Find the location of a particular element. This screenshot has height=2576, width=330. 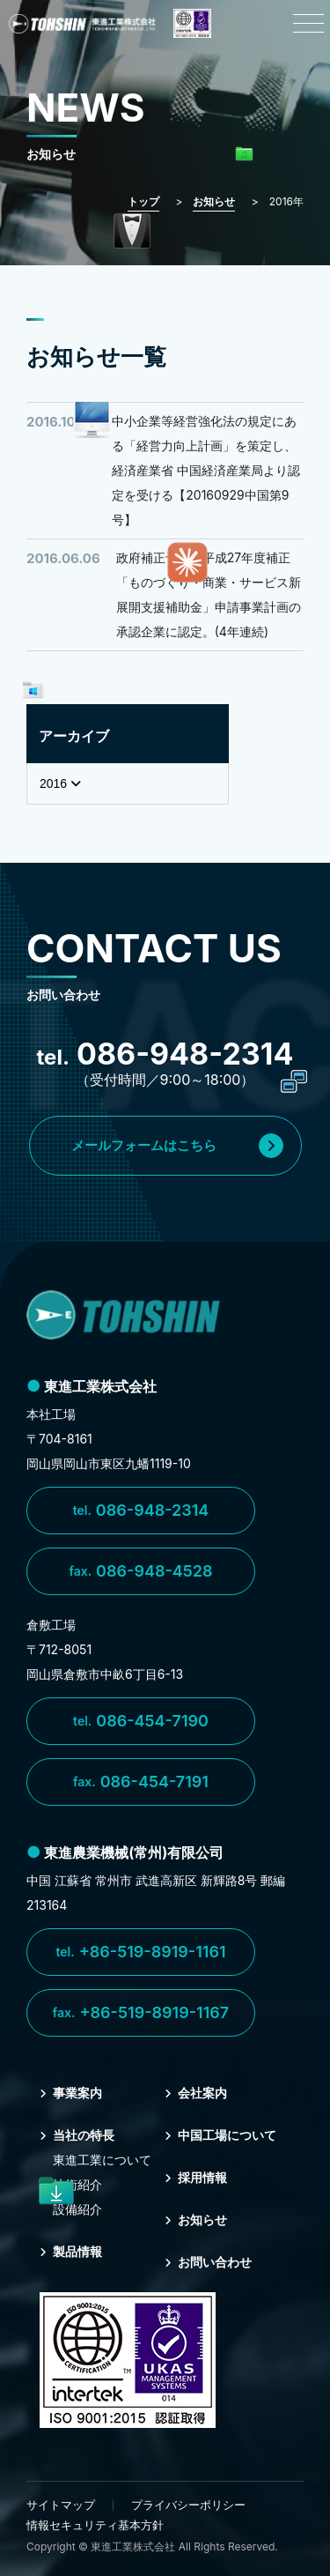

open your downloads folder is located at coordinates (56, 2192).